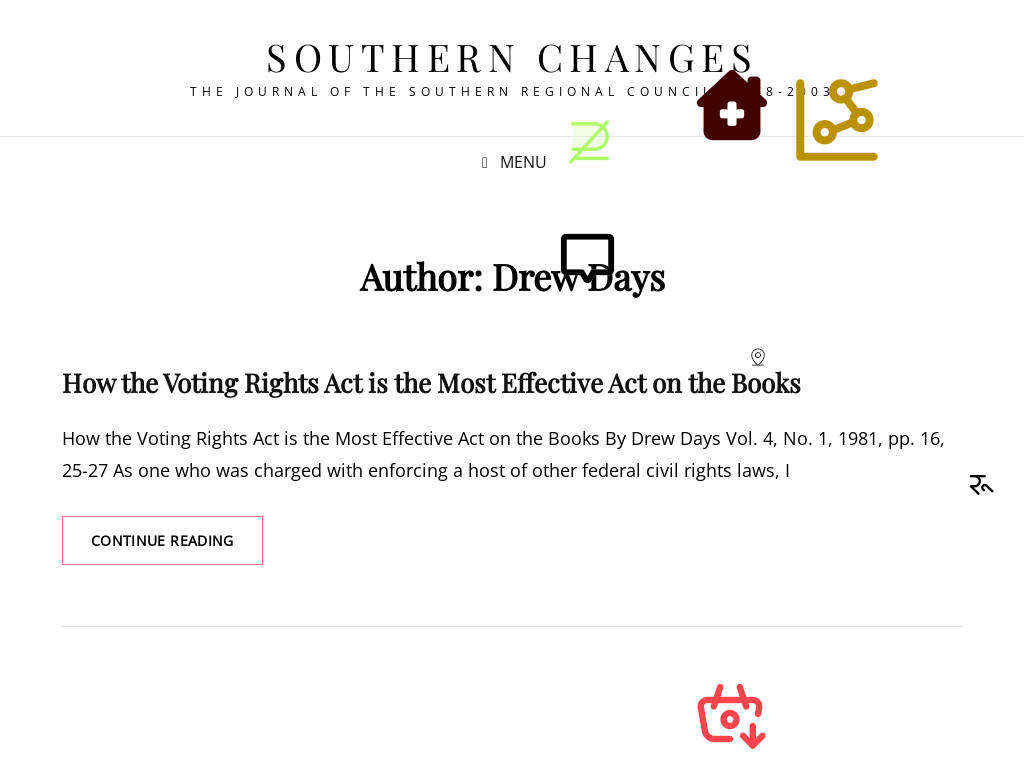 The width and height of the screenshot is (1024, 759). Describe the element at coordinates (589, 142) in the screenshot. I see `indicates set is not a superset of another in mathematical notation` at that location.